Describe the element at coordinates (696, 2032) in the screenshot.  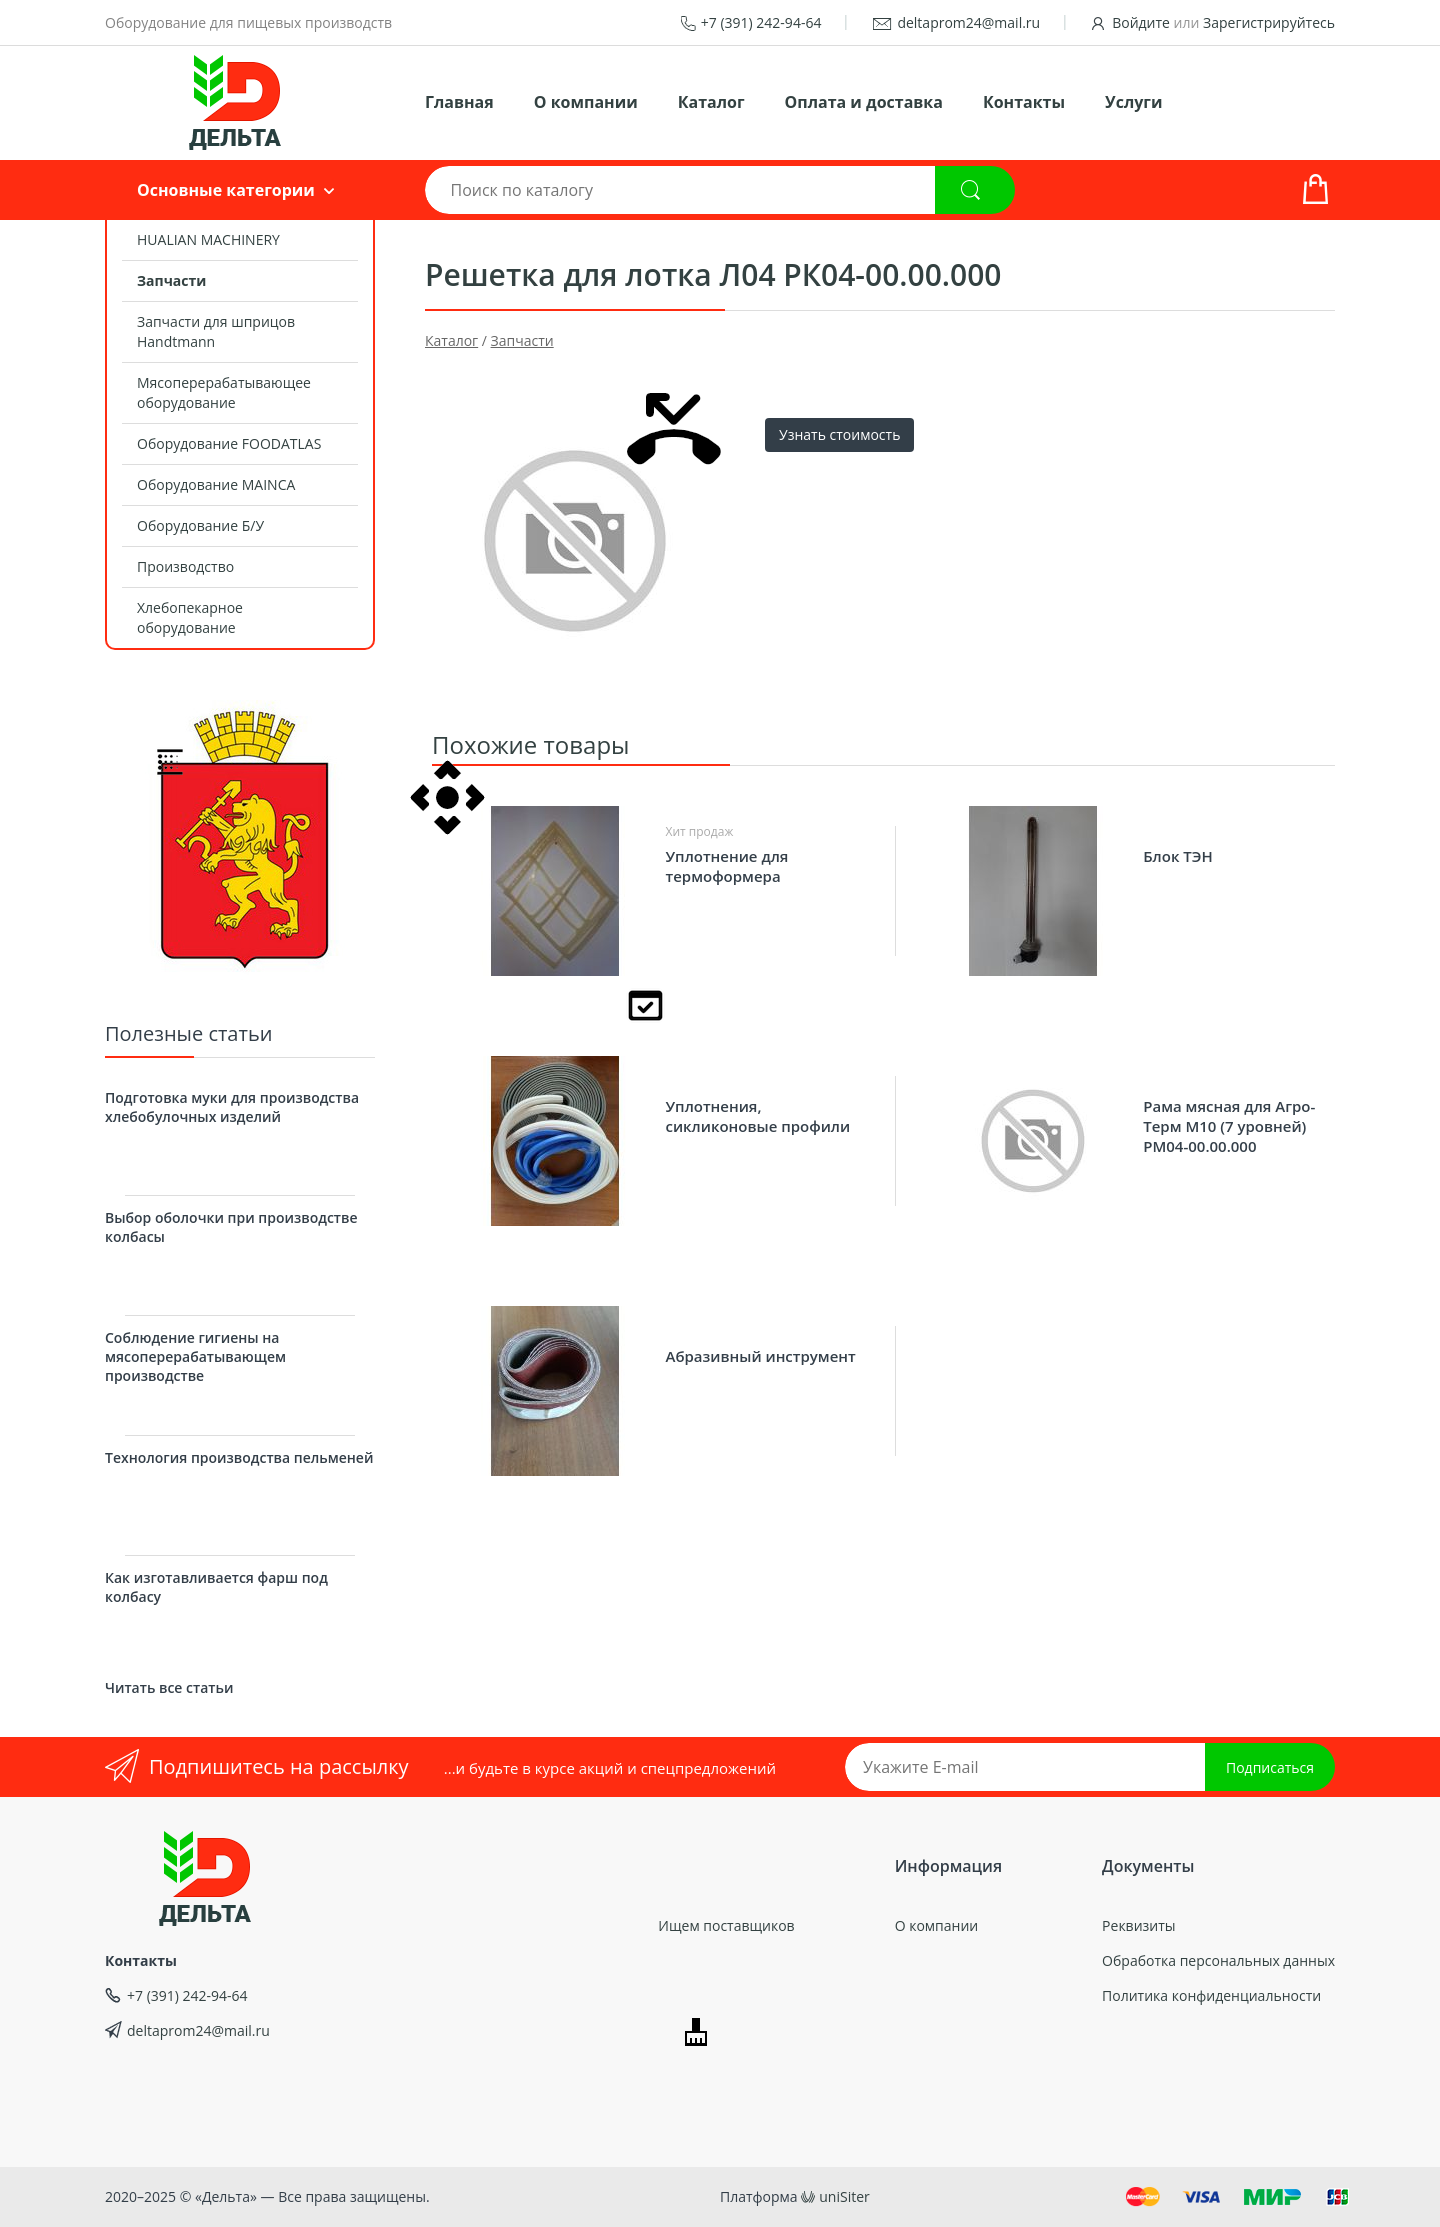
I see `access cleaning or housekeeping services` at that location.